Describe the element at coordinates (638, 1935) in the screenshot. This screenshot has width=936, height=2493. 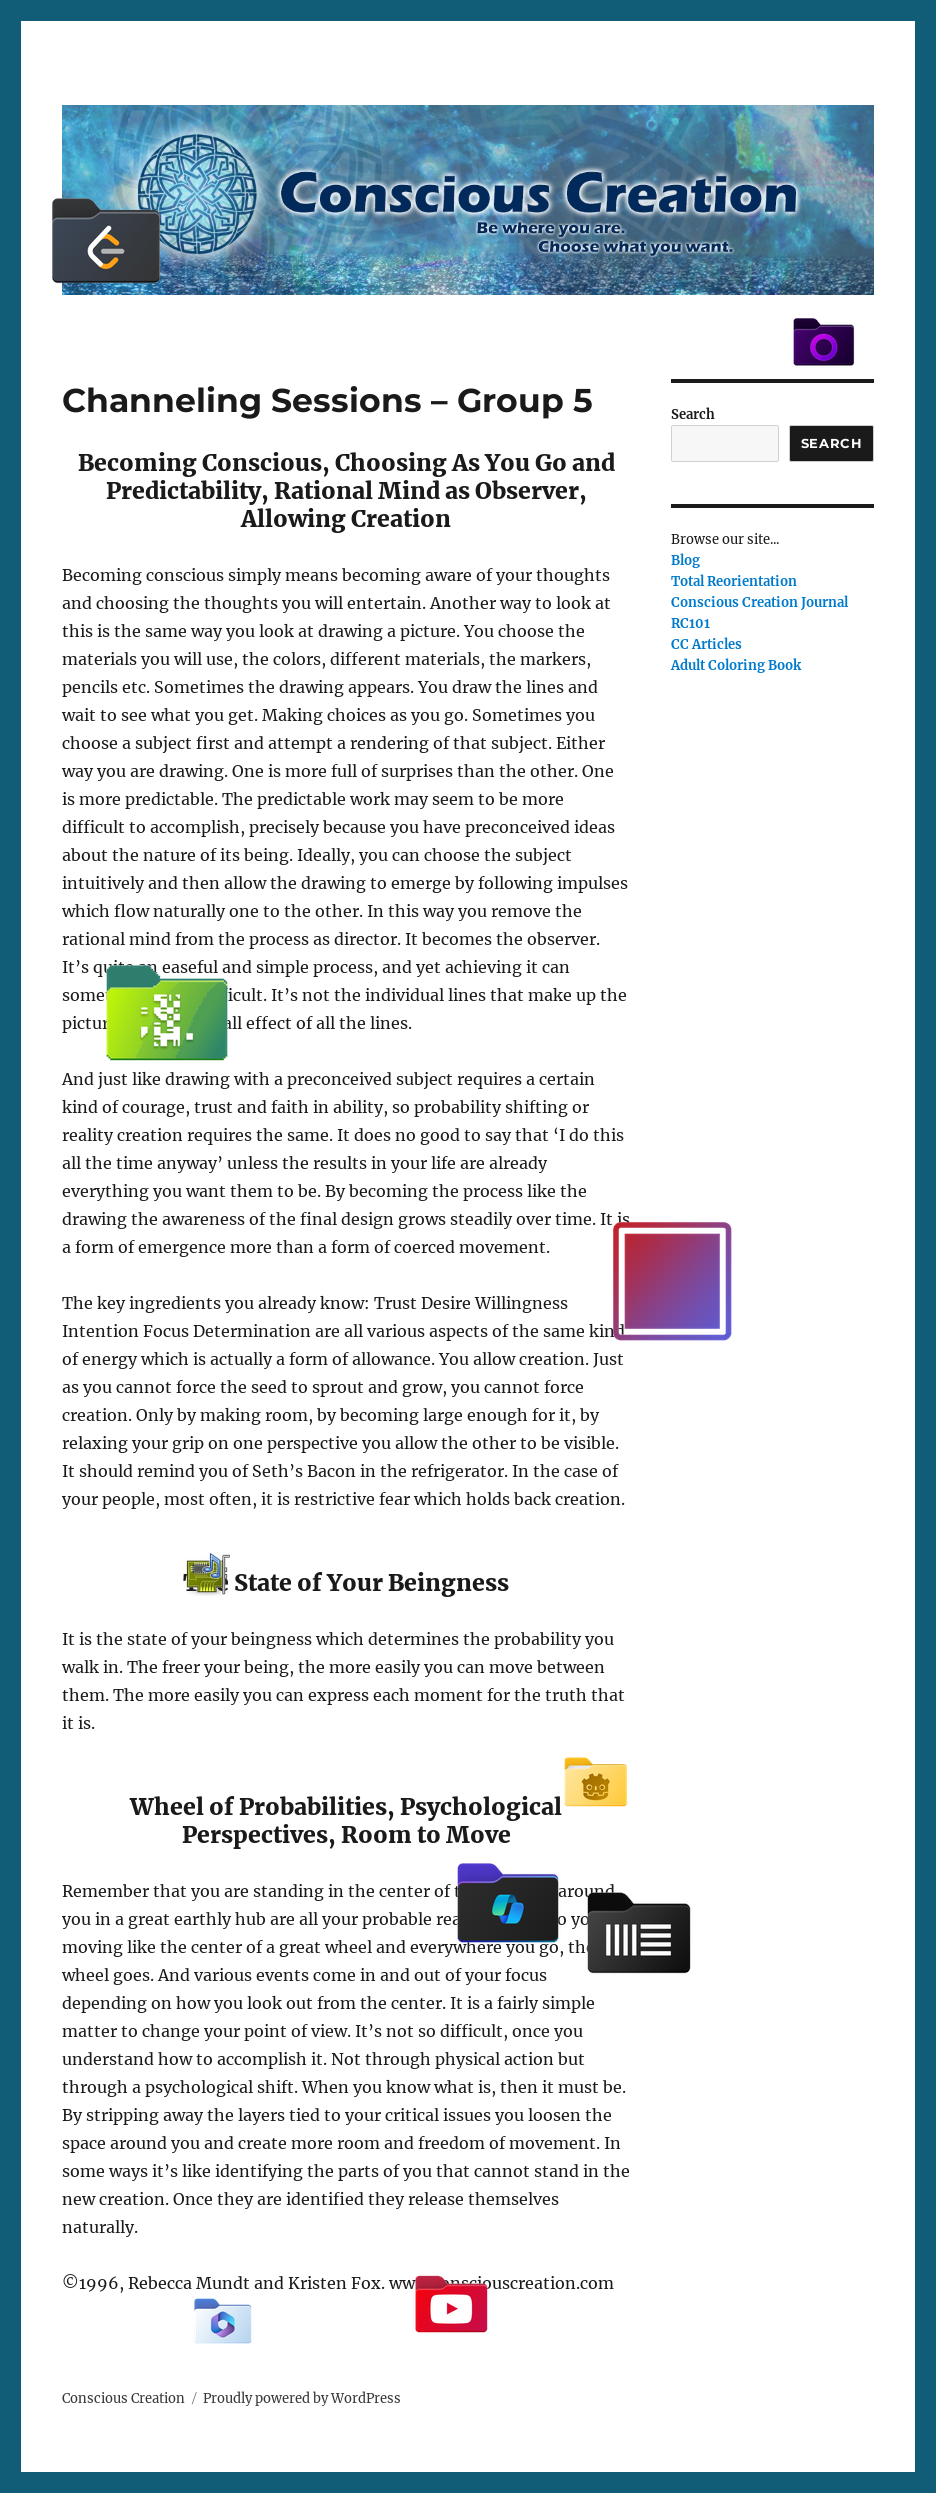
I see `open your Ableton Live projects folder` at that location.